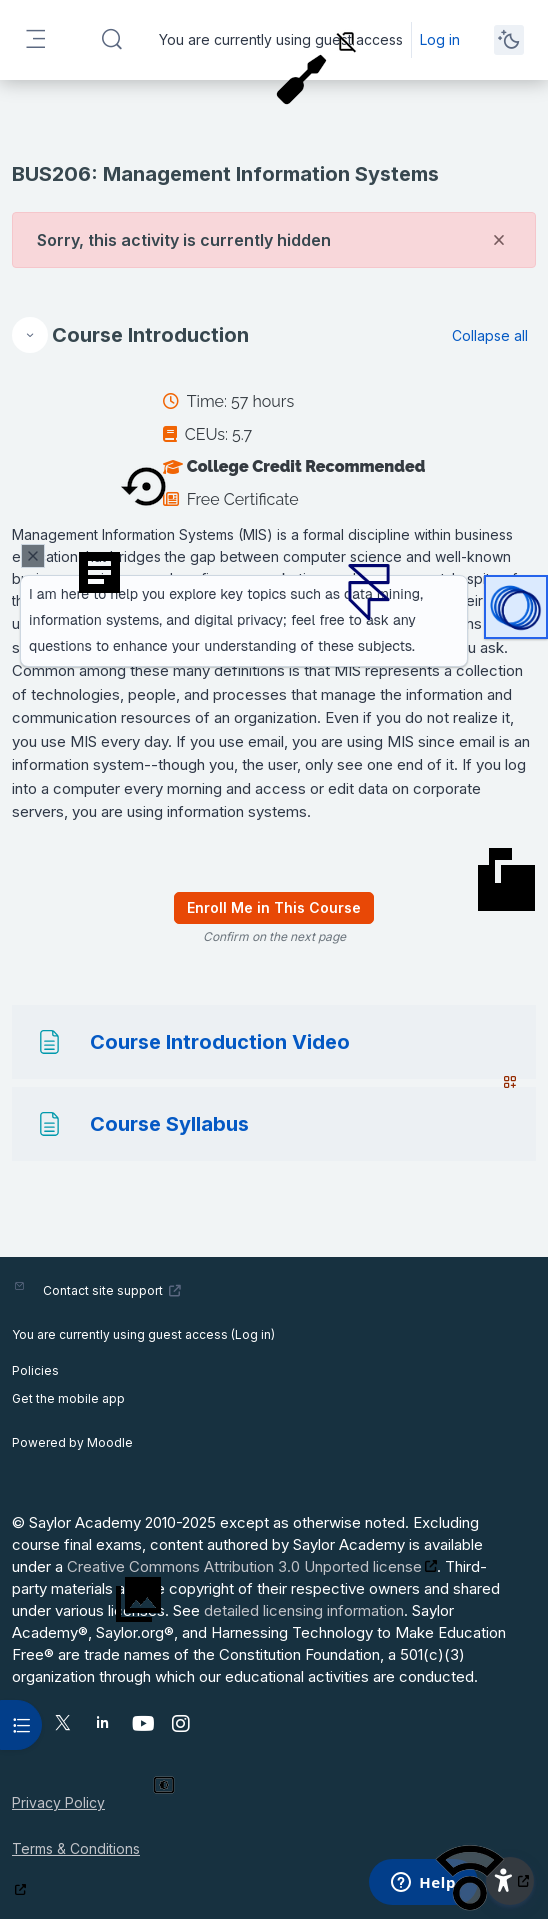  I want to click on access your photo library, so click(138, 1599).